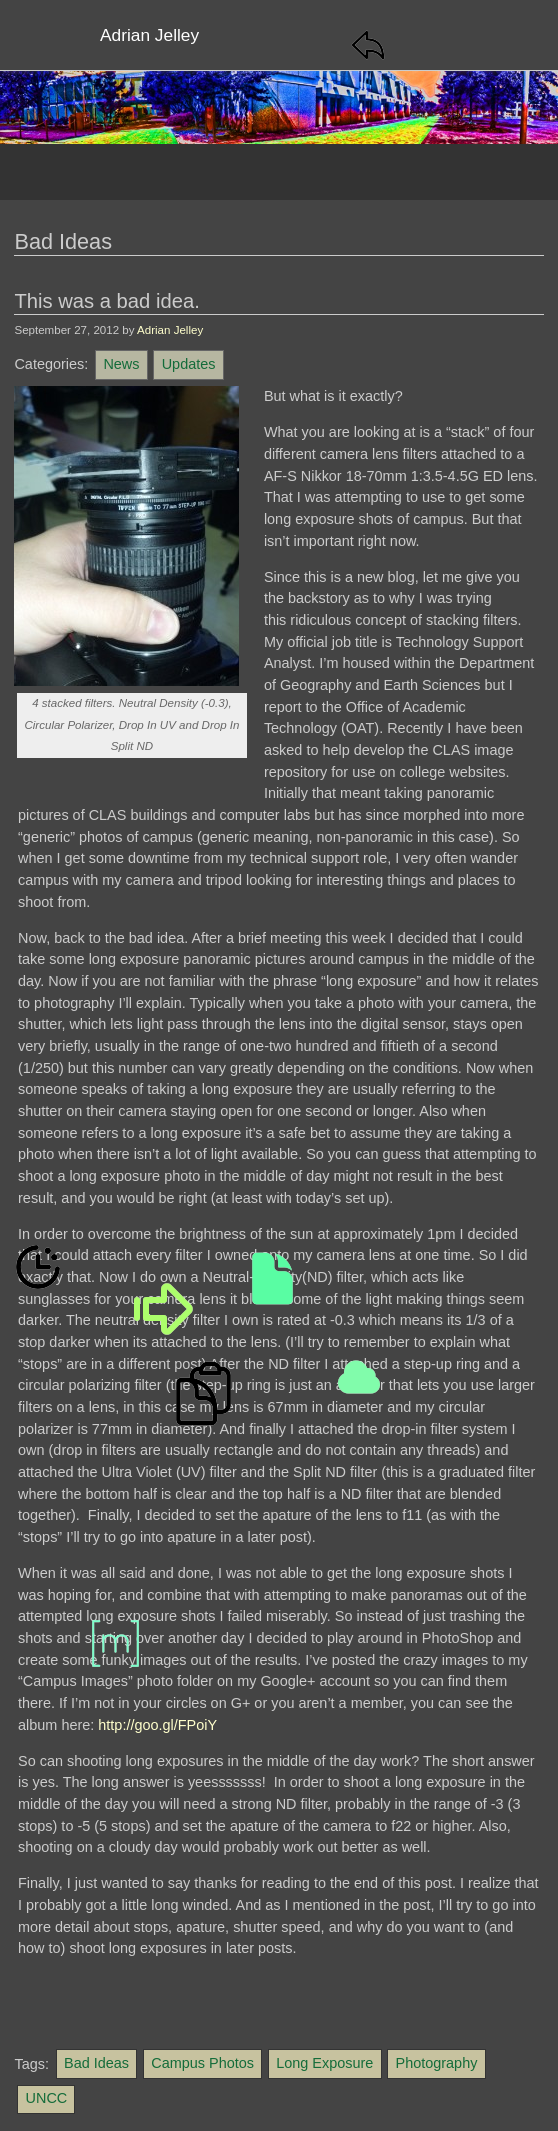 The image size is (558, 2131). I want to click on copy content to clipboard, so click(203, 1393).